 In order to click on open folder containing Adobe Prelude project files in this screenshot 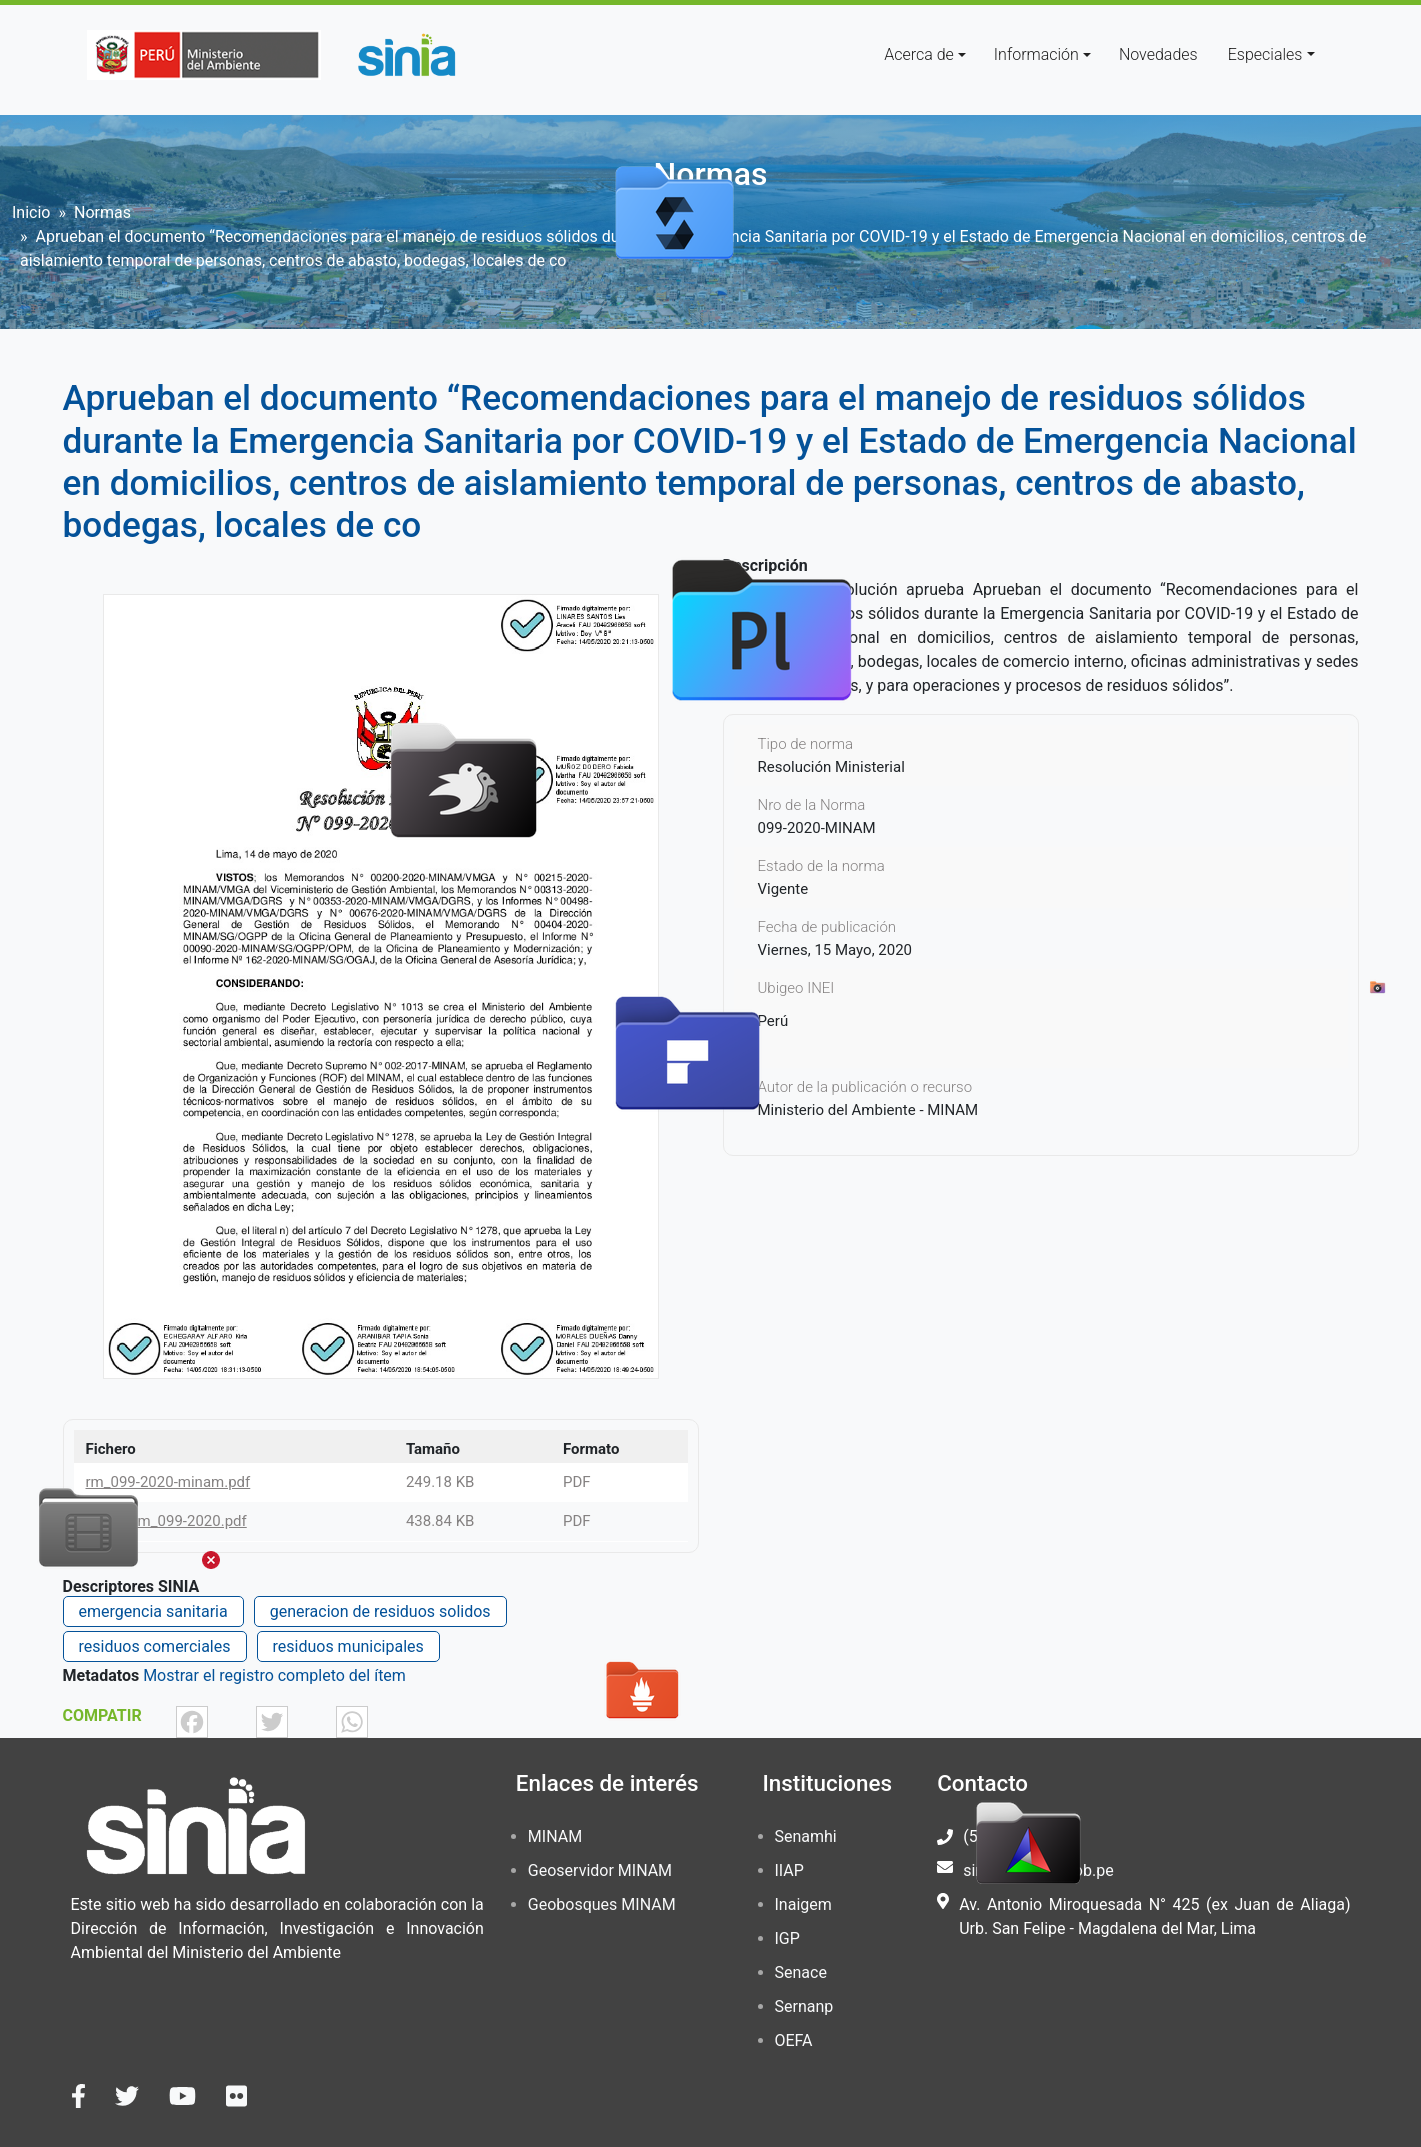, I will do `click(761, 635)`.